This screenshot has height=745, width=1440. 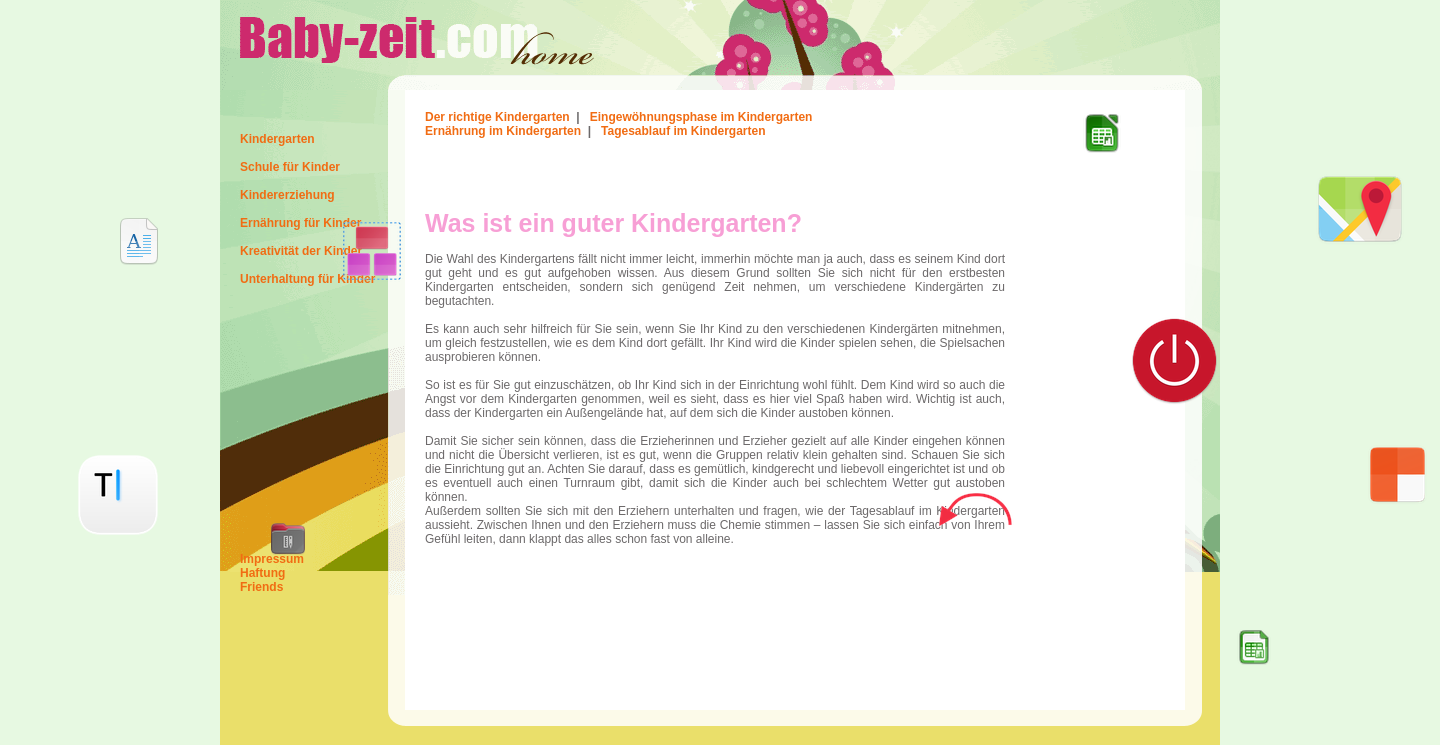 What do you see at coordinates (975, 509) in the screenshot?
I see `undo the last action` at bounding box center [975, 509].